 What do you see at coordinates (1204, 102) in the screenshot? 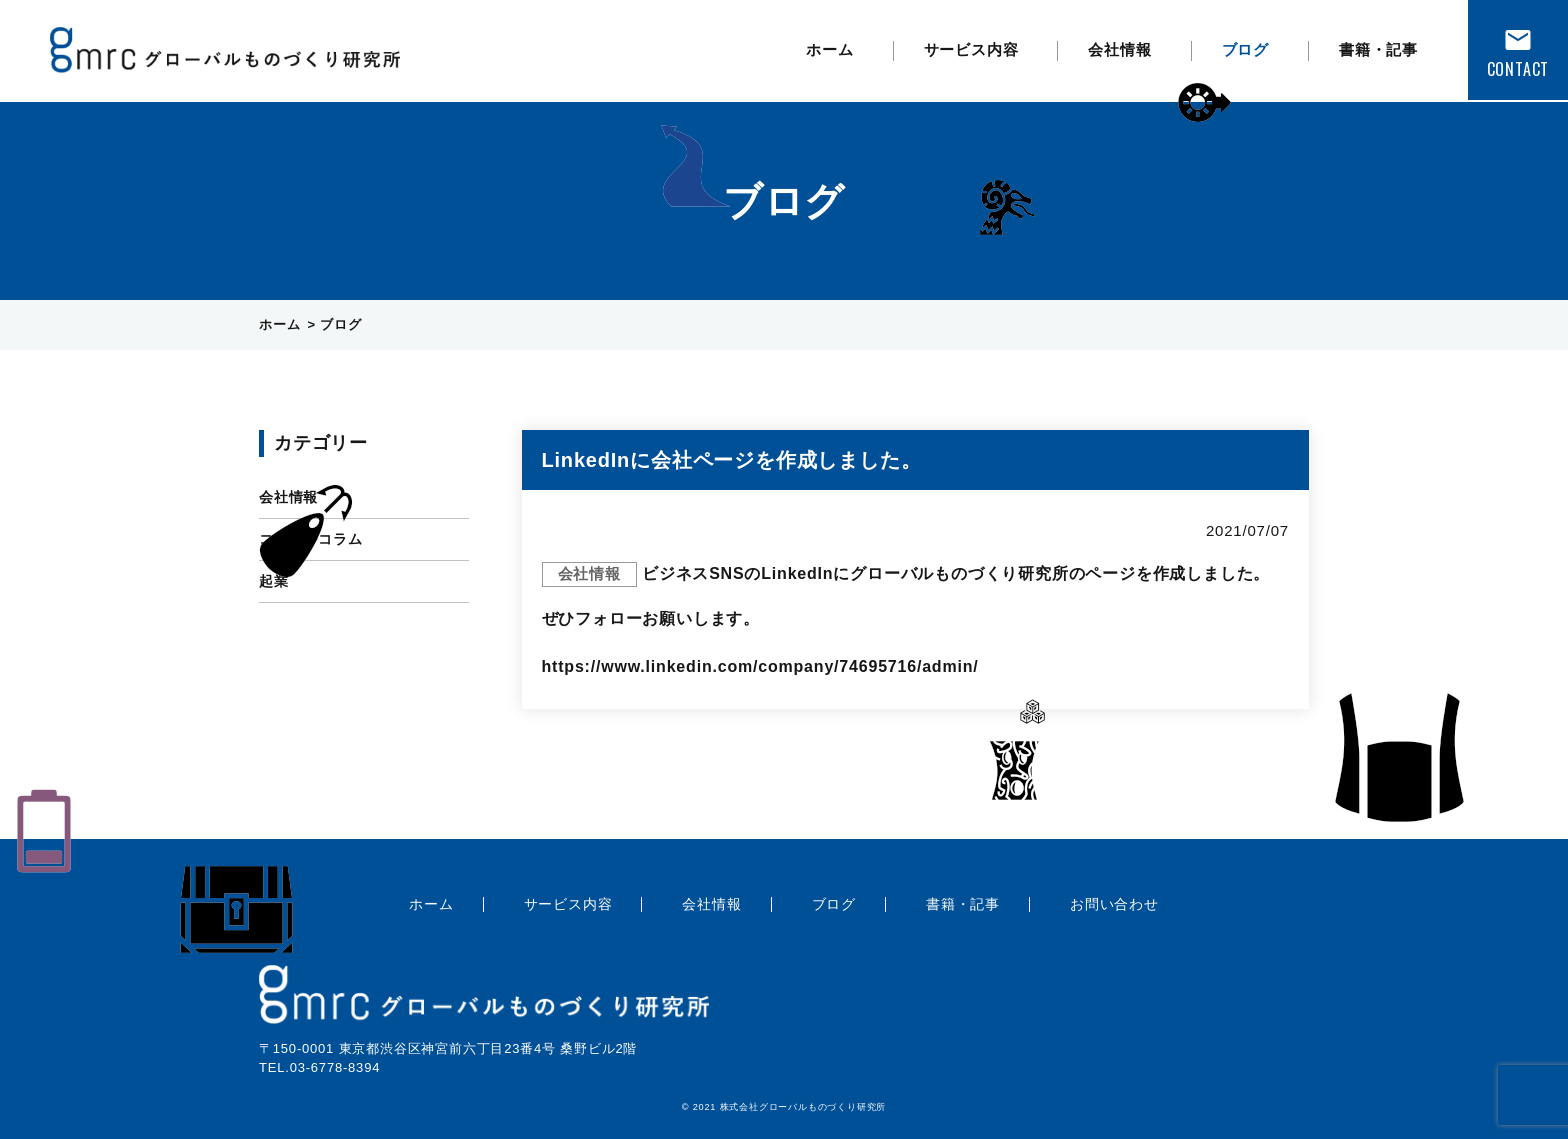
I see `advance time to the next day` at bounding box center [1204, 102].